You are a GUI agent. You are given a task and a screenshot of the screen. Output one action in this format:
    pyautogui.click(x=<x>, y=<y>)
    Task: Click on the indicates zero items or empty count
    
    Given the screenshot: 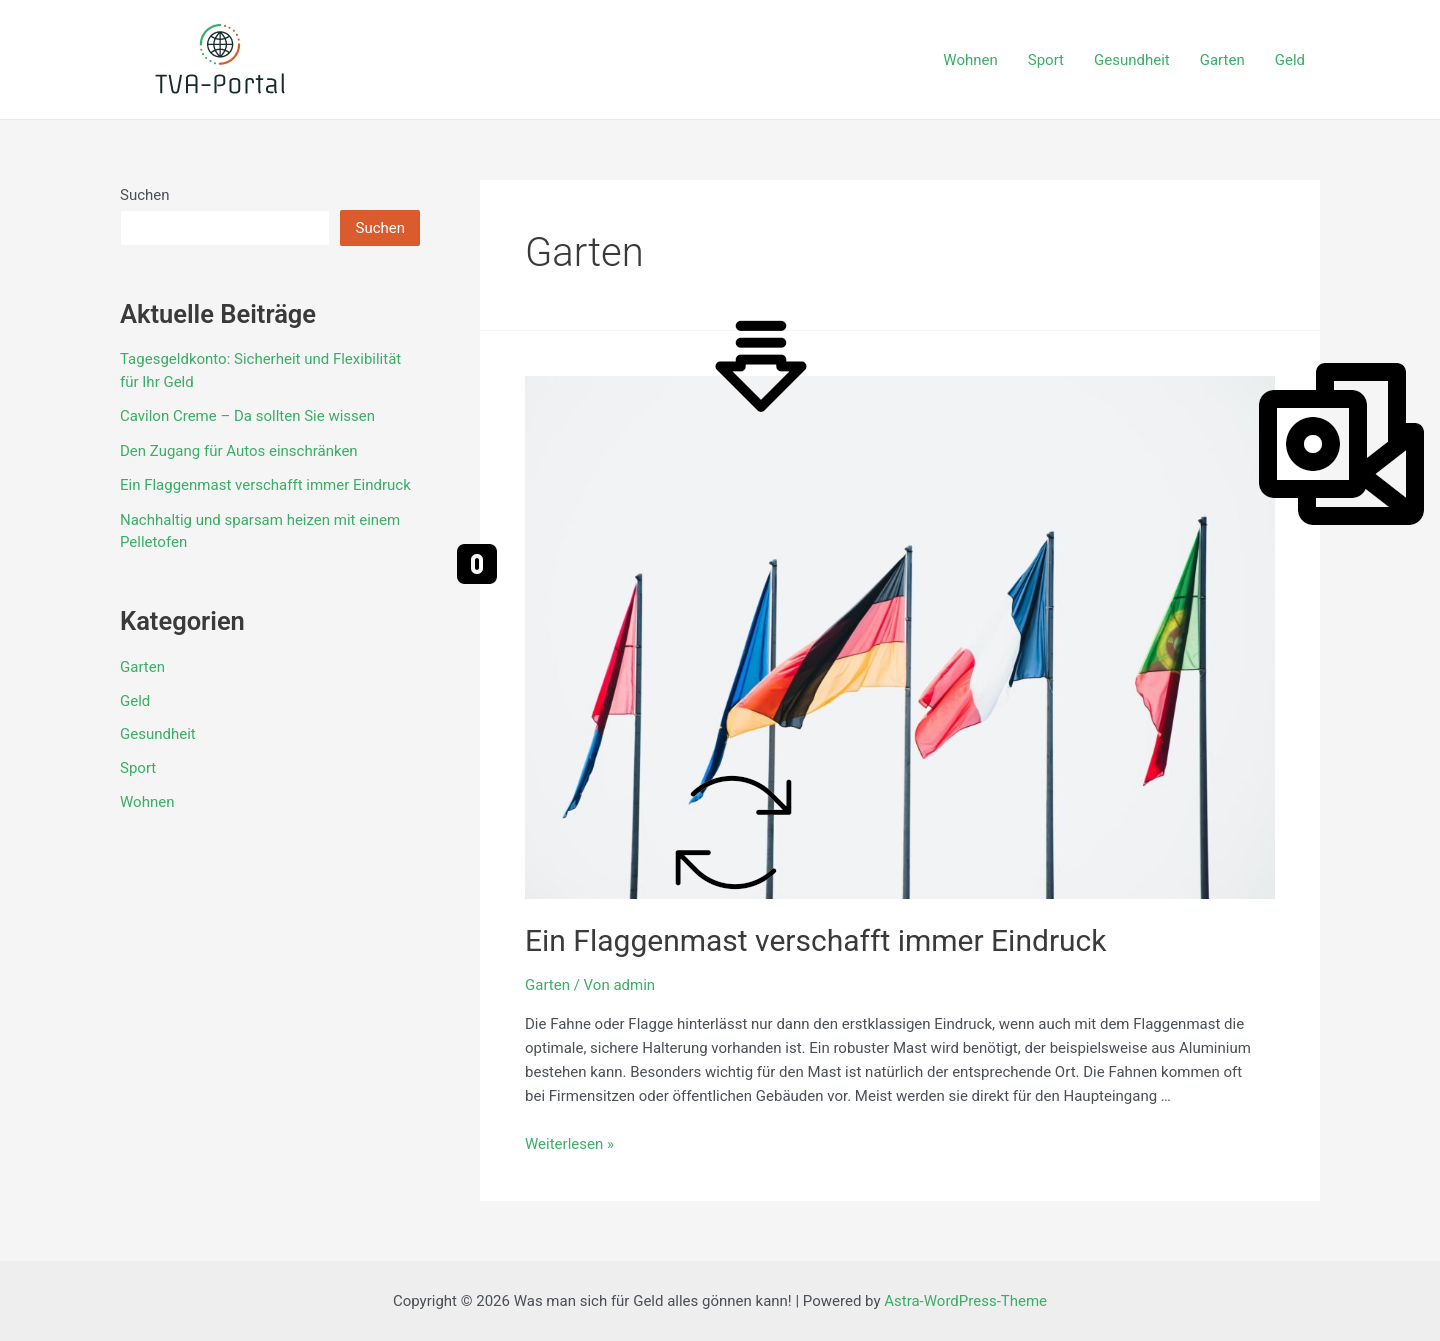 What is the action you would take?
    pyautogui.click(x=477, y=564)
    